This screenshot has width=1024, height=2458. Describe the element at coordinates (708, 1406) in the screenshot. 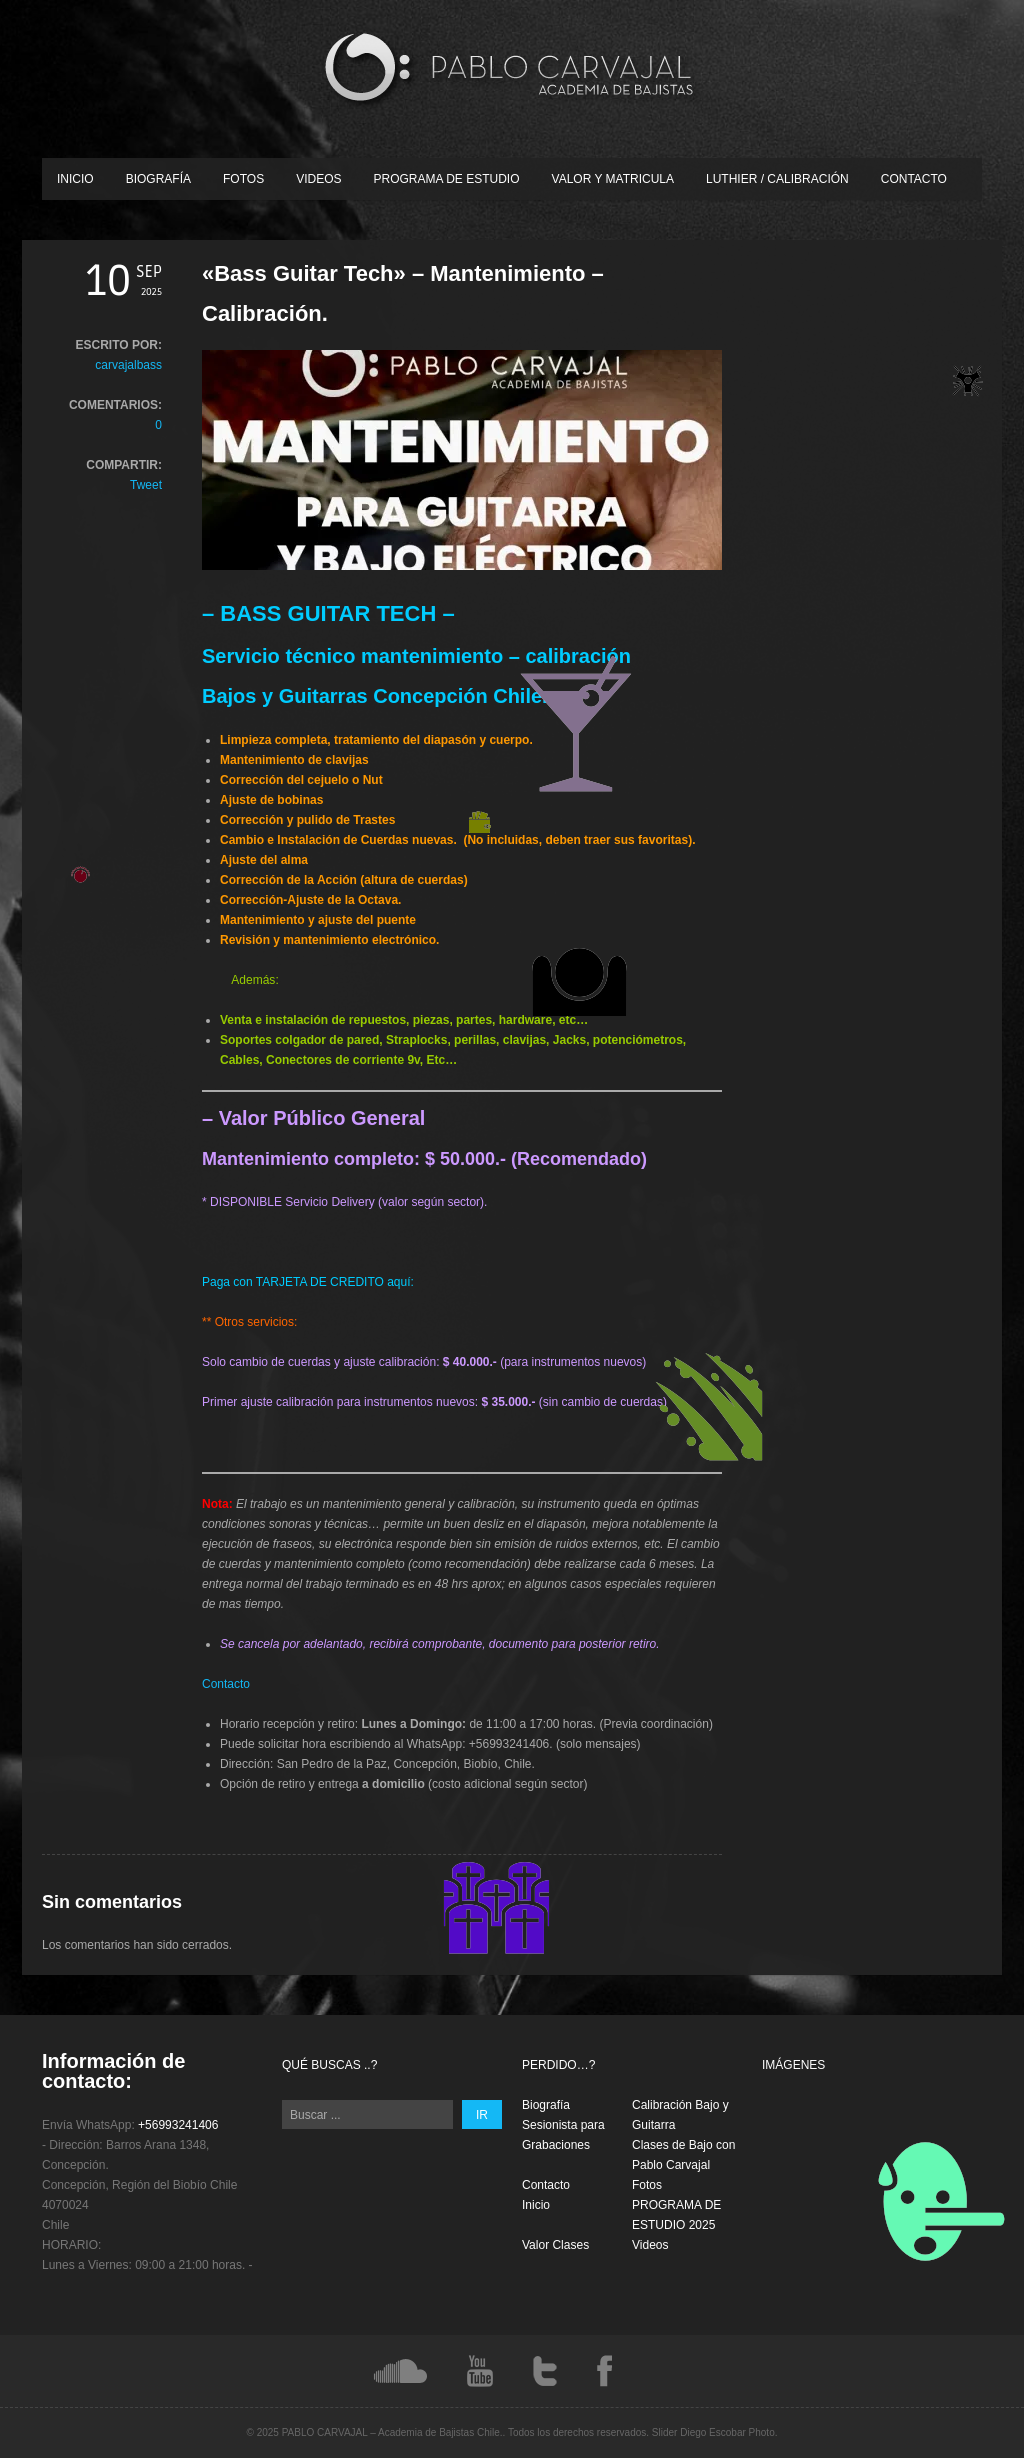

I see `indicates a violent attack or slash action` at that location.